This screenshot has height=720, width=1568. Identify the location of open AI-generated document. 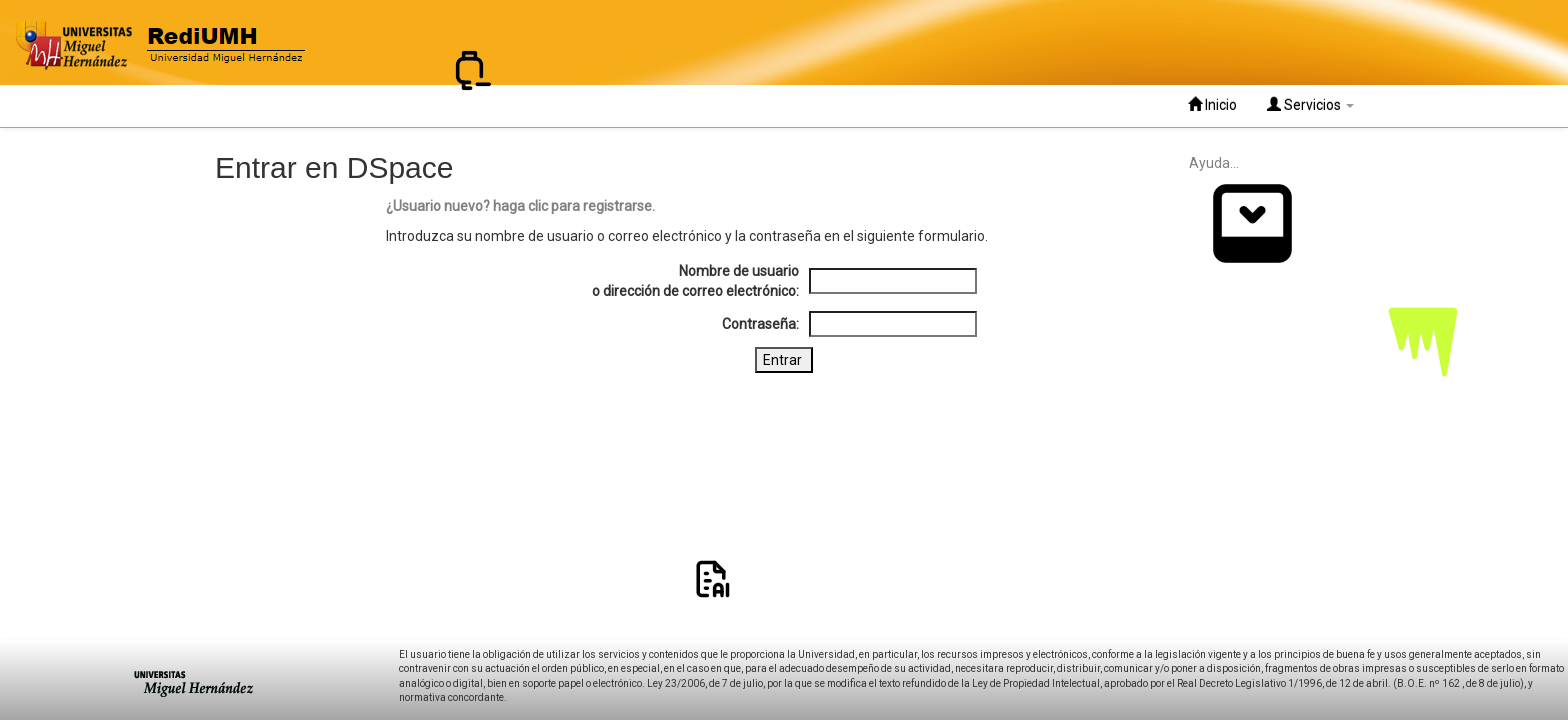
(711, 579).